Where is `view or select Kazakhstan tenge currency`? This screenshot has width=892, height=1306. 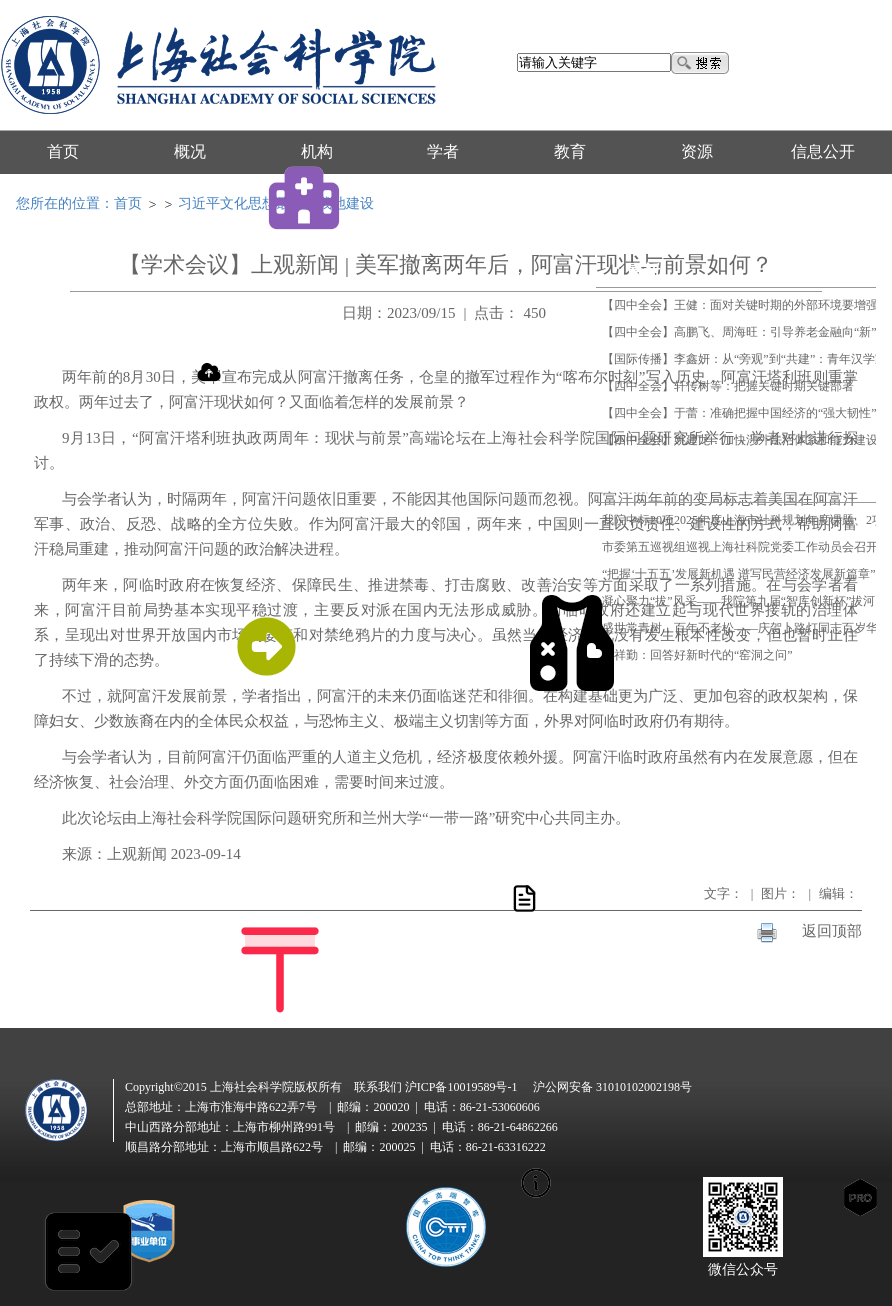
view or select Kazakhstan tenge currency is located at coordinates (280, 966).